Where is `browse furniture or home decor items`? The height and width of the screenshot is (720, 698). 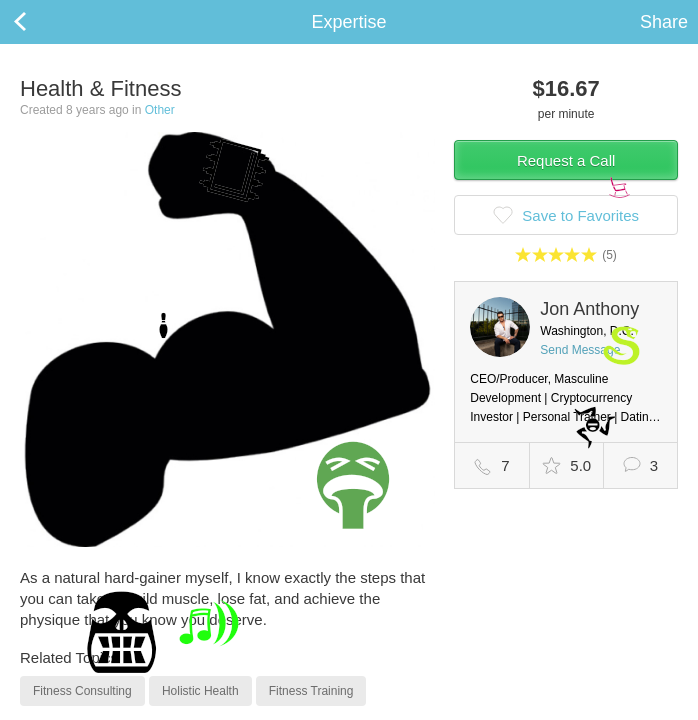
browse furniture or home decor items is located at coordinates (619, 187).